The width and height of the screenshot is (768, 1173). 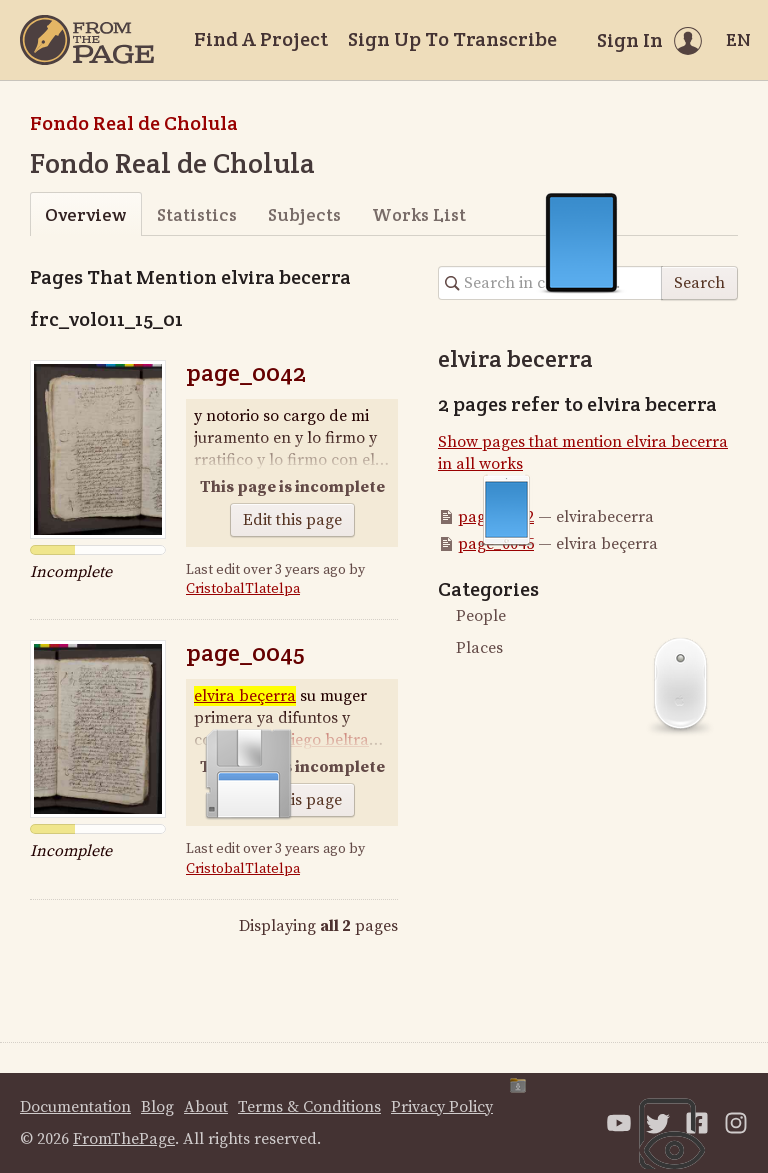 I want to click on iPad Air device icon, so click(x=581, y=243).